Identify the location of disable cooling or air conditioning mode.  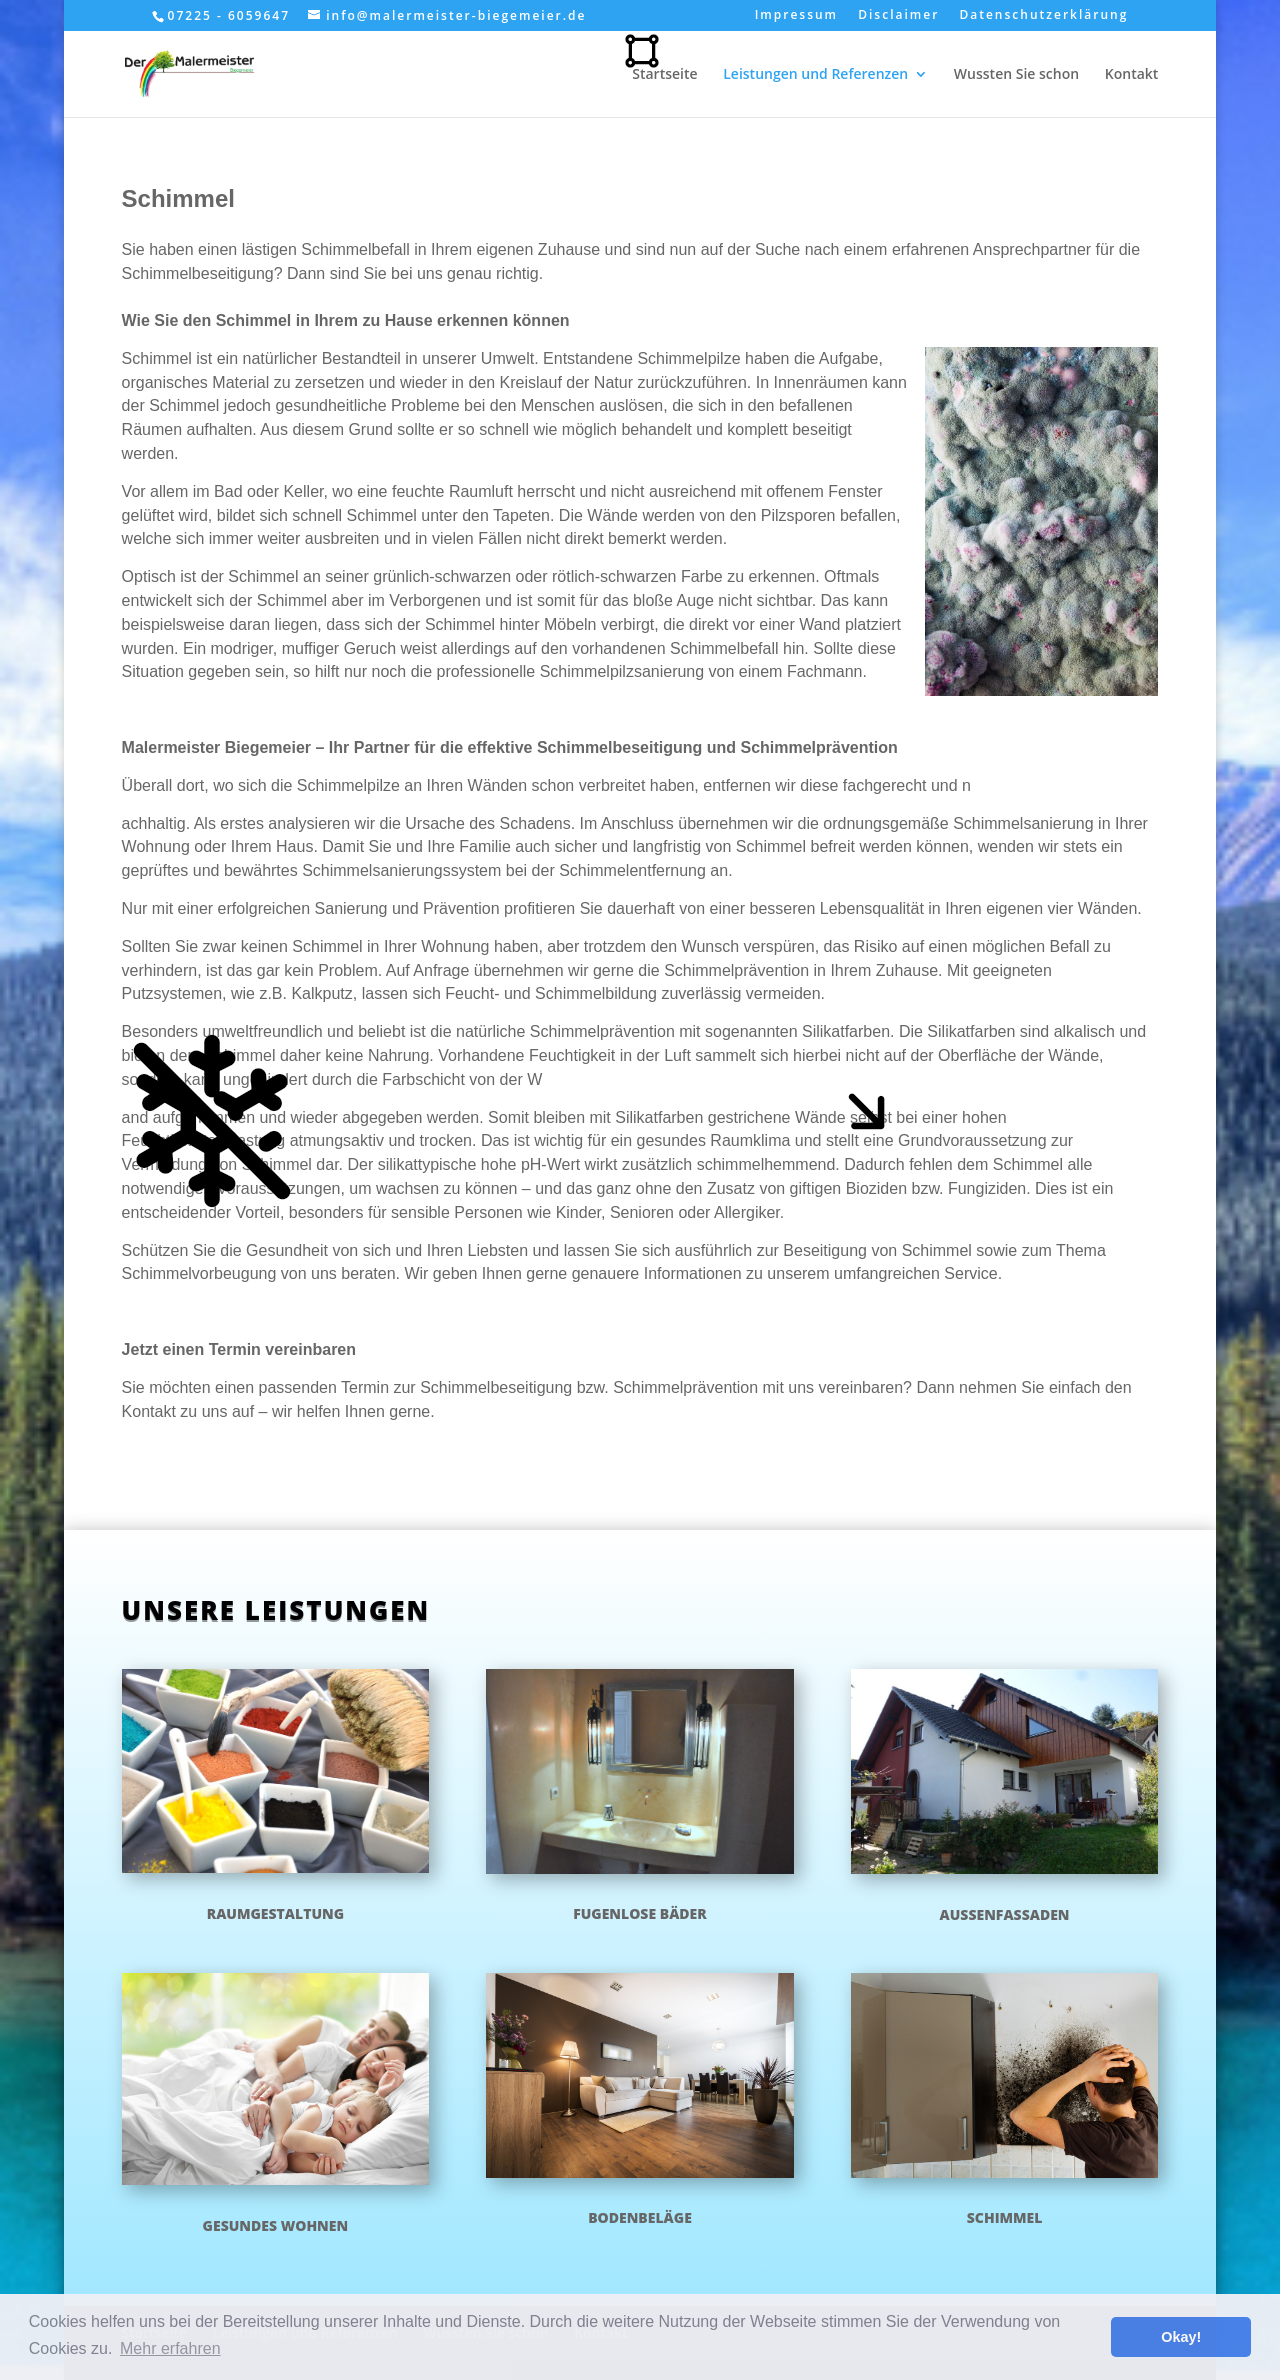
(212, 1121).